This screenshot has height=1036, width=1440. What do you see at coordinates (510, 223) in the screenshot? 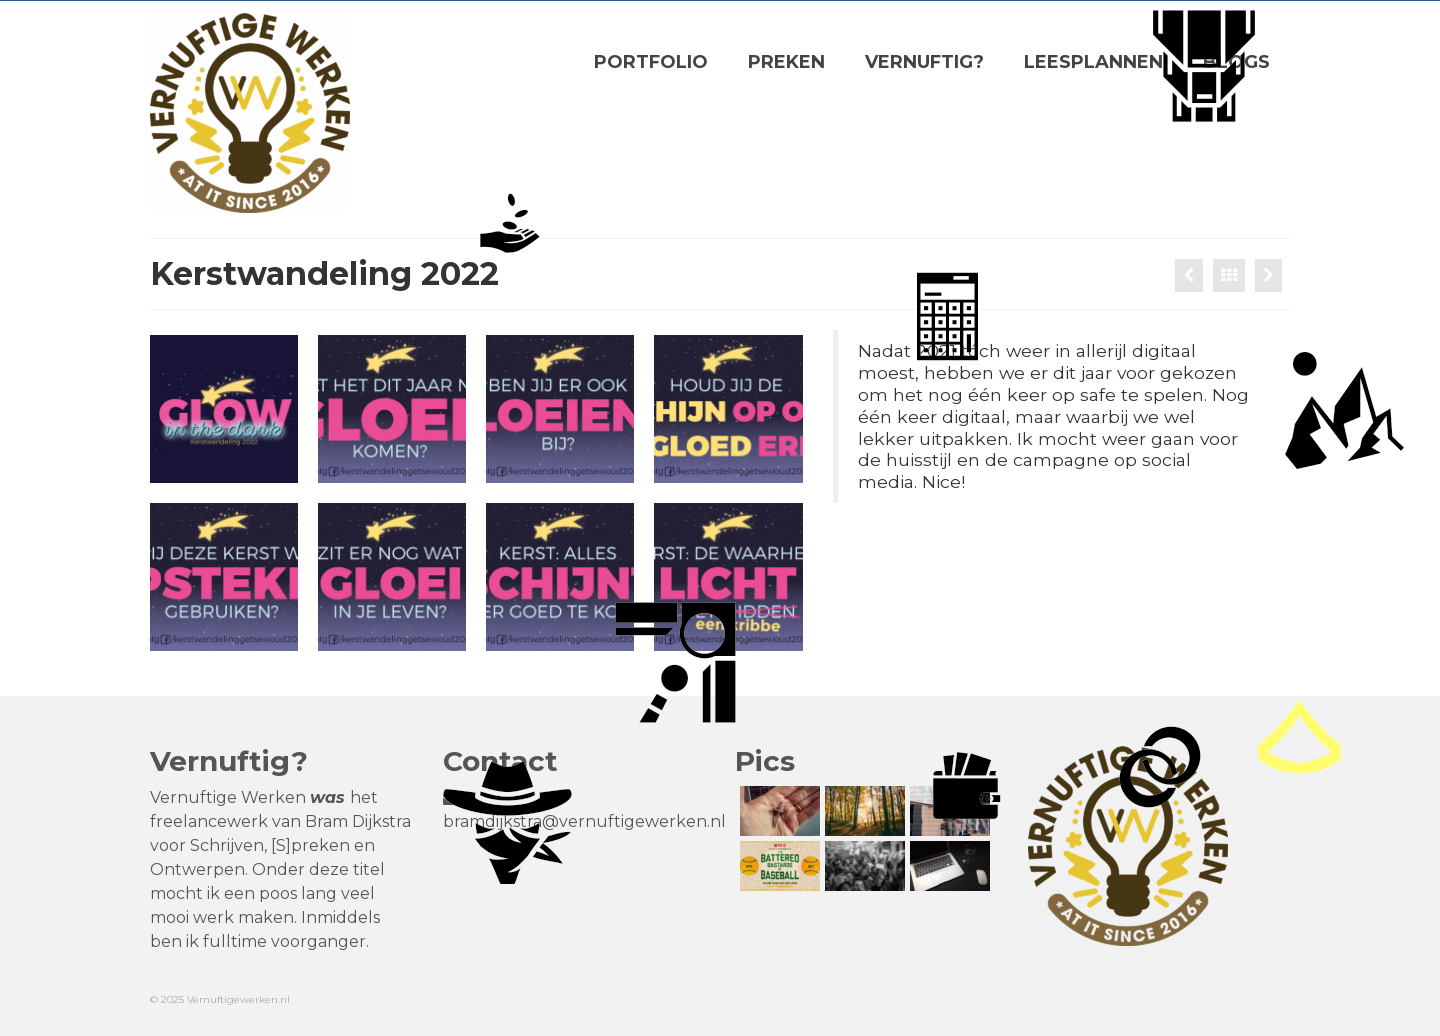
I see `receive a payment or funds` at bounding box center [510, 223].